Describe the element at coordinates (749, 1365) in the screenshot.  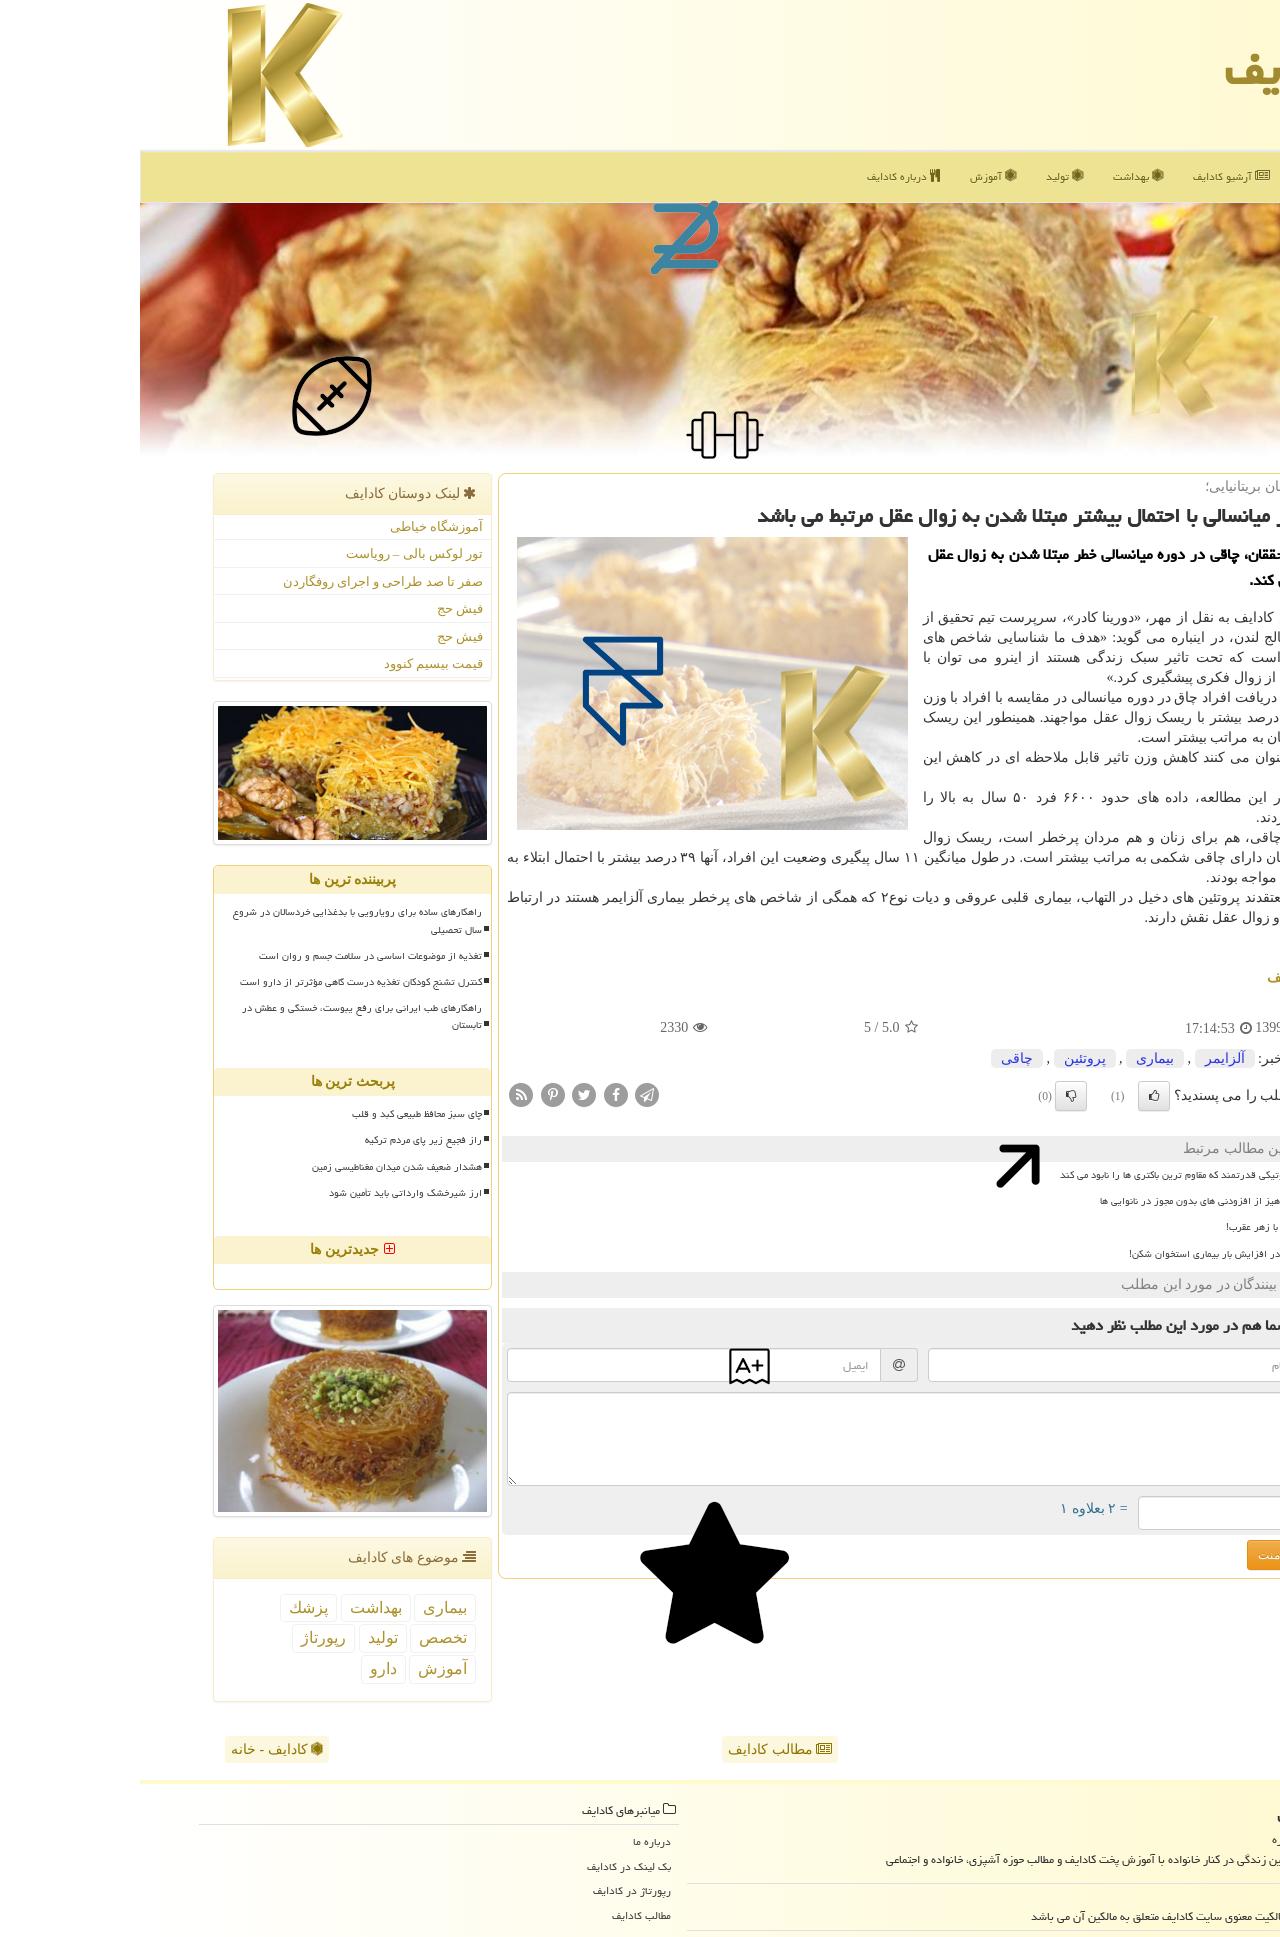
I see `view exam or test results` at that location.